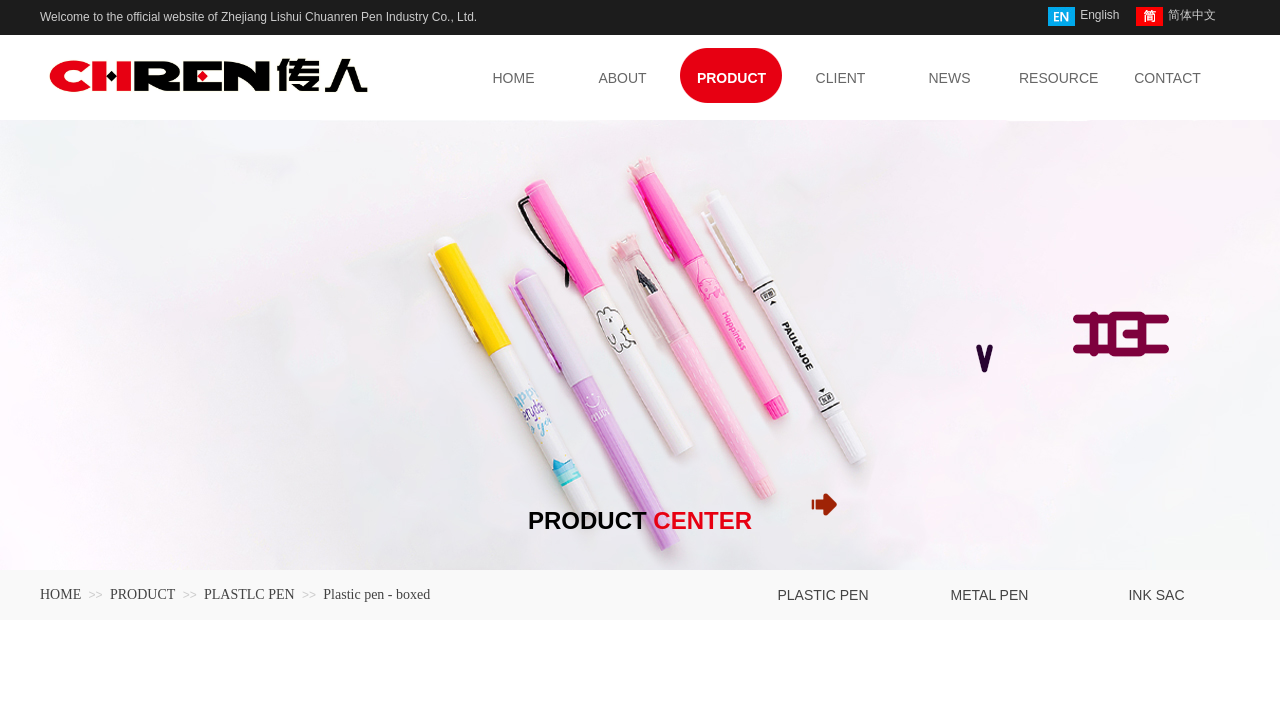  I want to click on adjust clothing or accessory settings, so click(1121, 334).